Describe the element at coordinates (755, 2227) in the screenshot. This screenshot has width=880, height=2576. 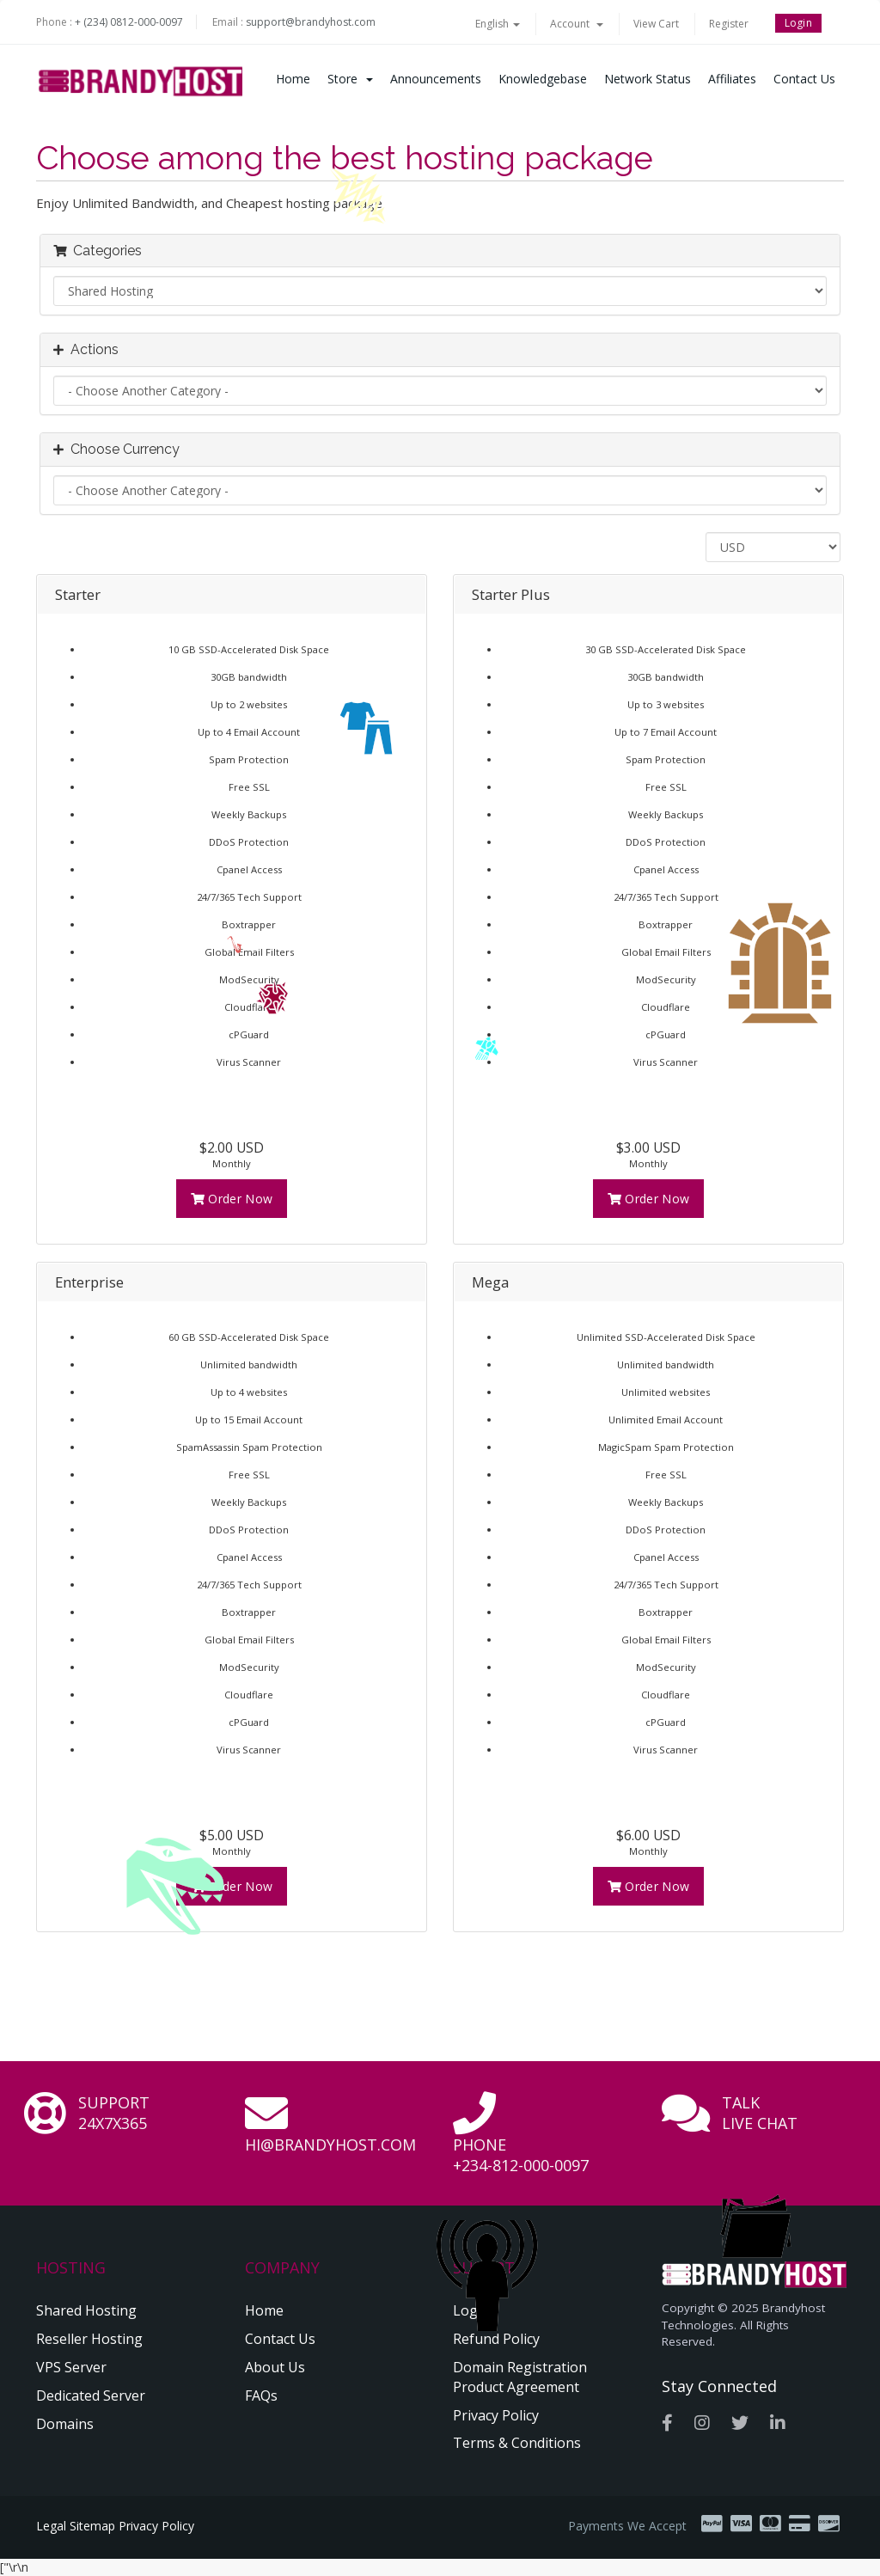
I see `folder containing multiple files or documents` at that location.